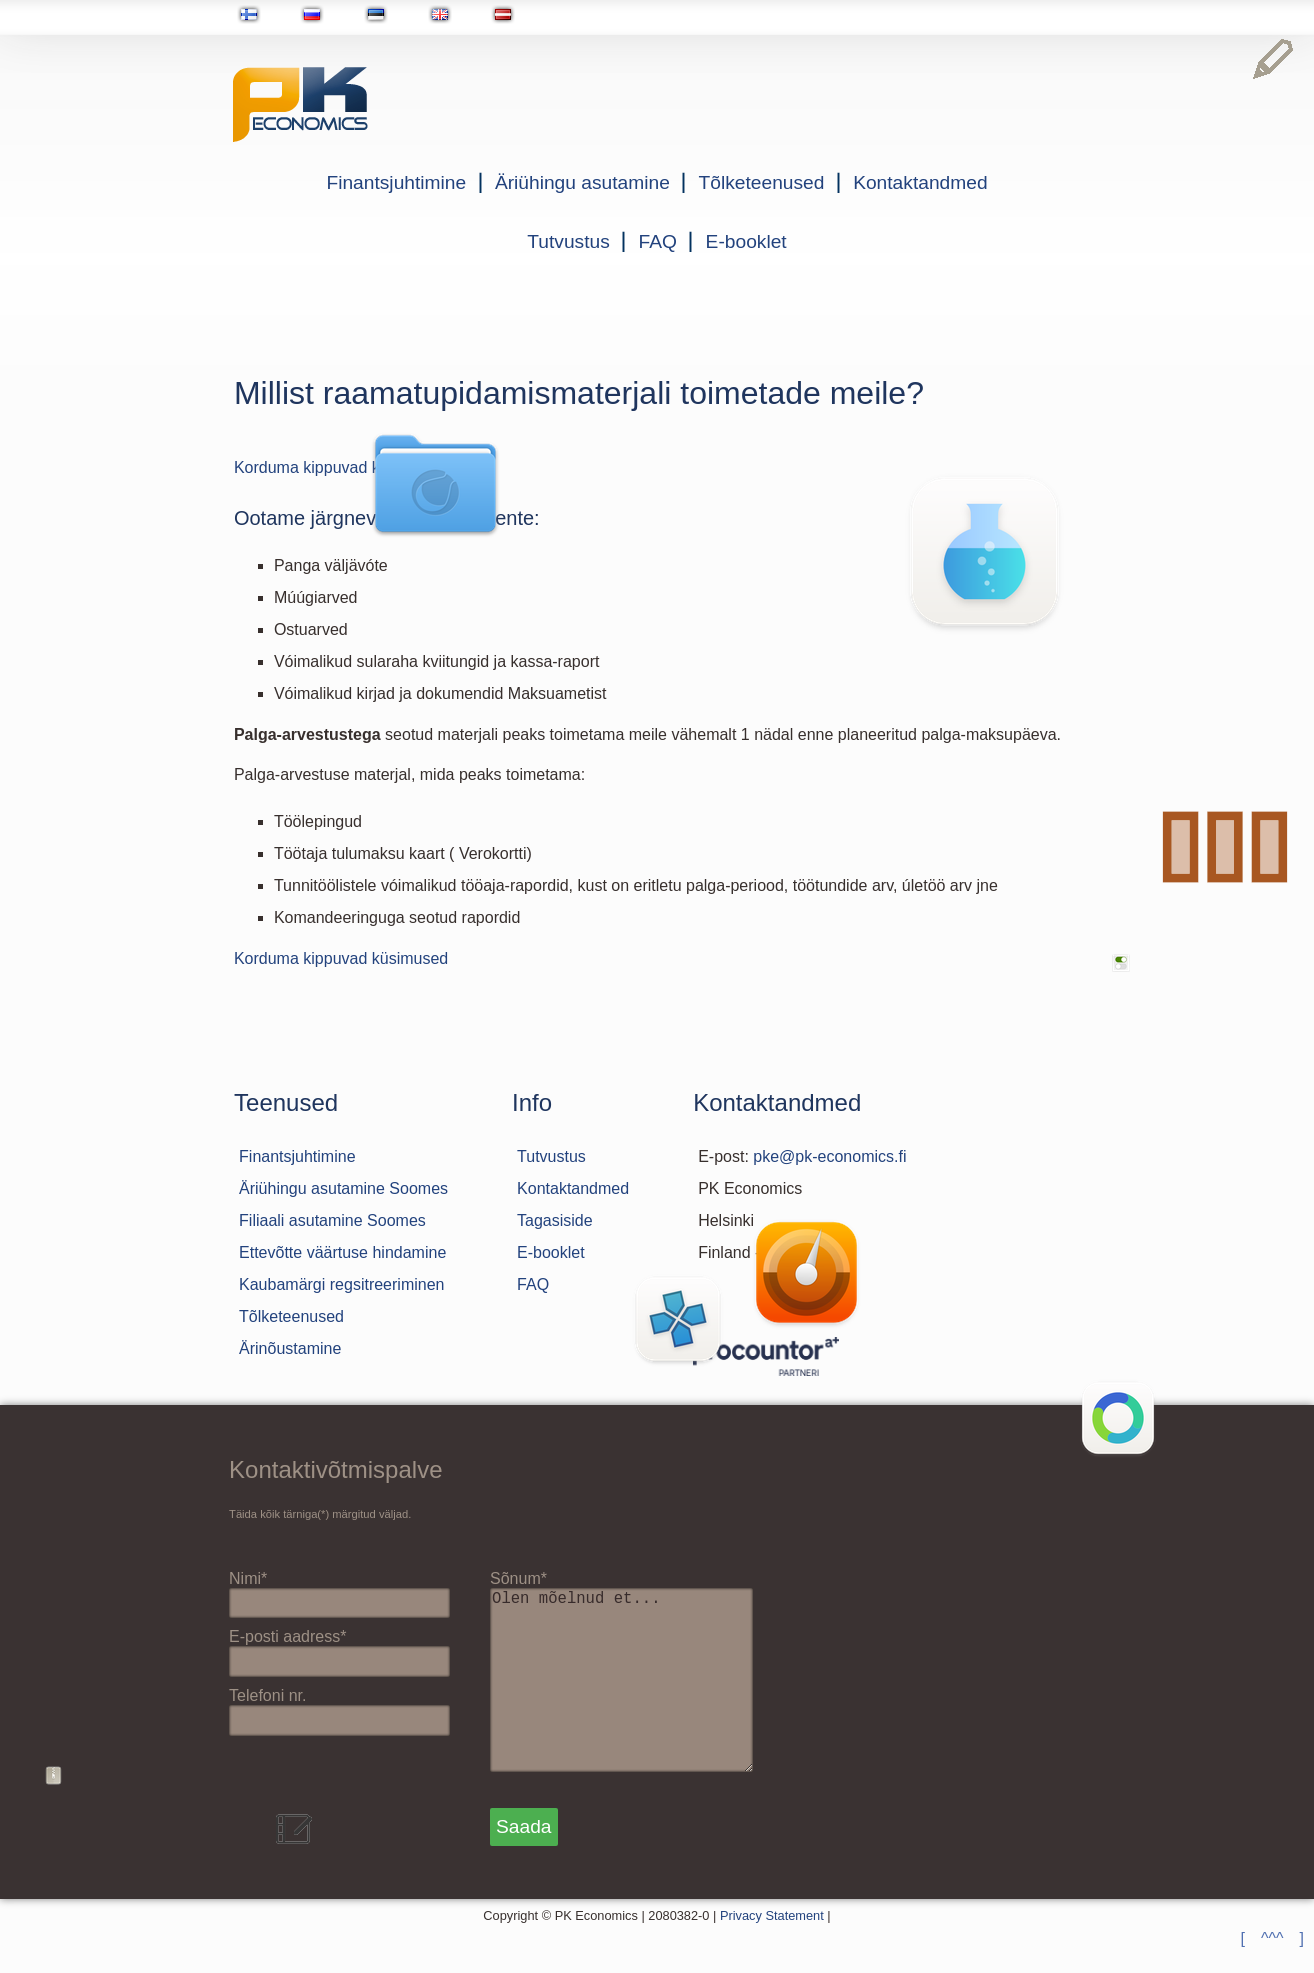 The image size is (1314, 1973). I want to click on open fluid app for creating site-specific browsers, so click(984, 551).